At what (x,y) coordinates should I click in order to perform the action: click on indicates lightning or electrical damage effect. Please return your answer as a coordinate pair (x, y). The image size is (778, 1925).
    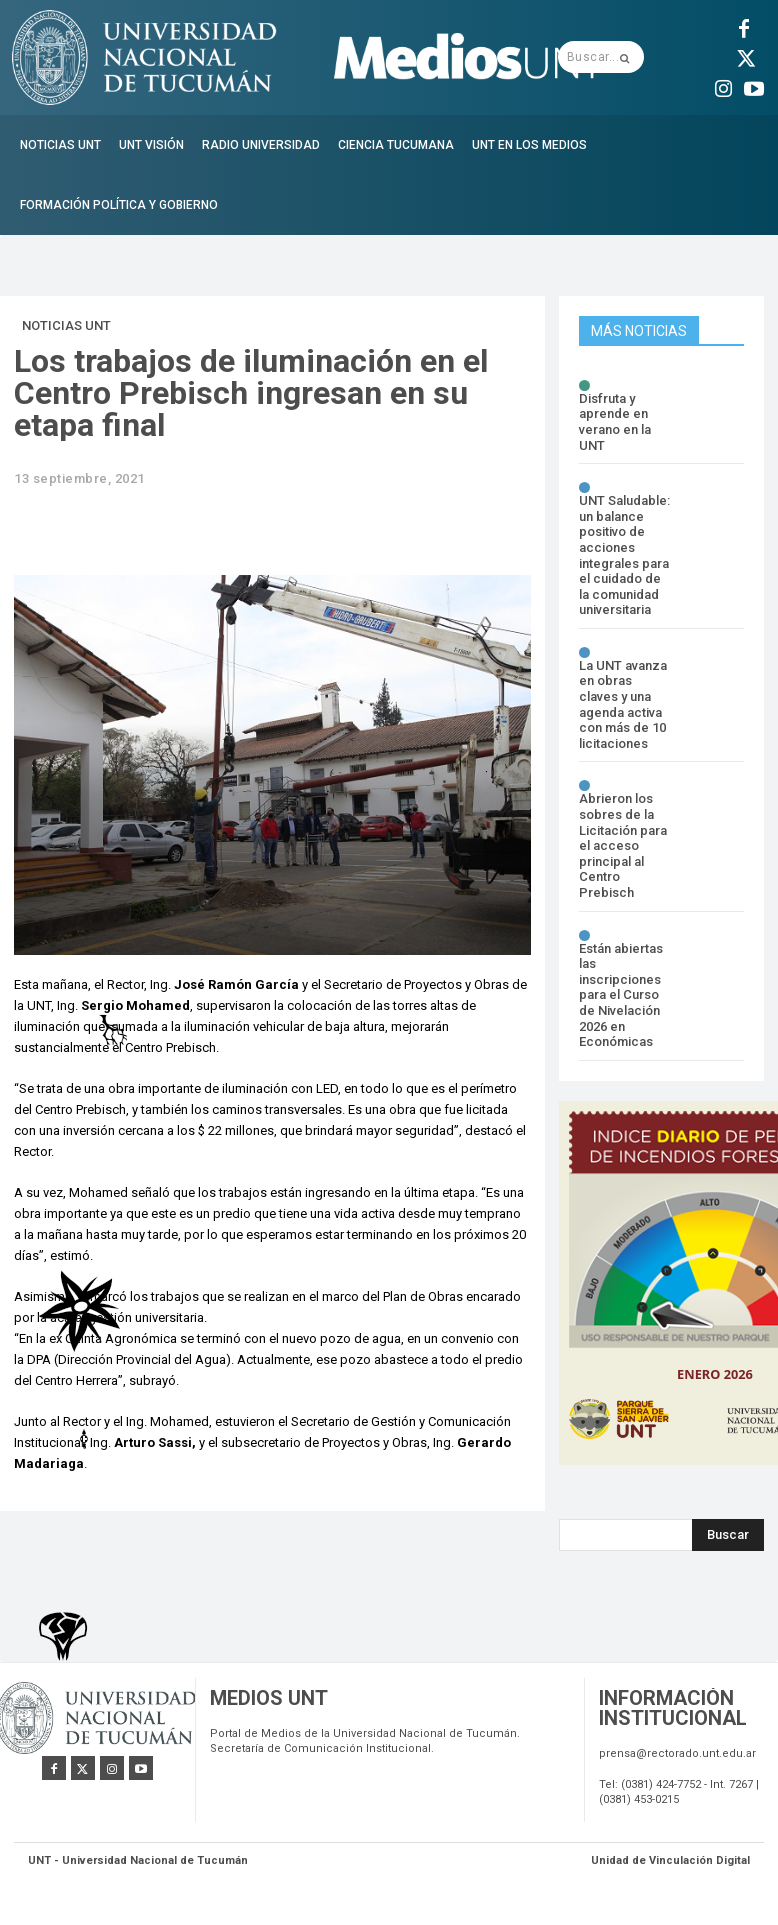
    Looking at the image, I should click on (112, 1030).